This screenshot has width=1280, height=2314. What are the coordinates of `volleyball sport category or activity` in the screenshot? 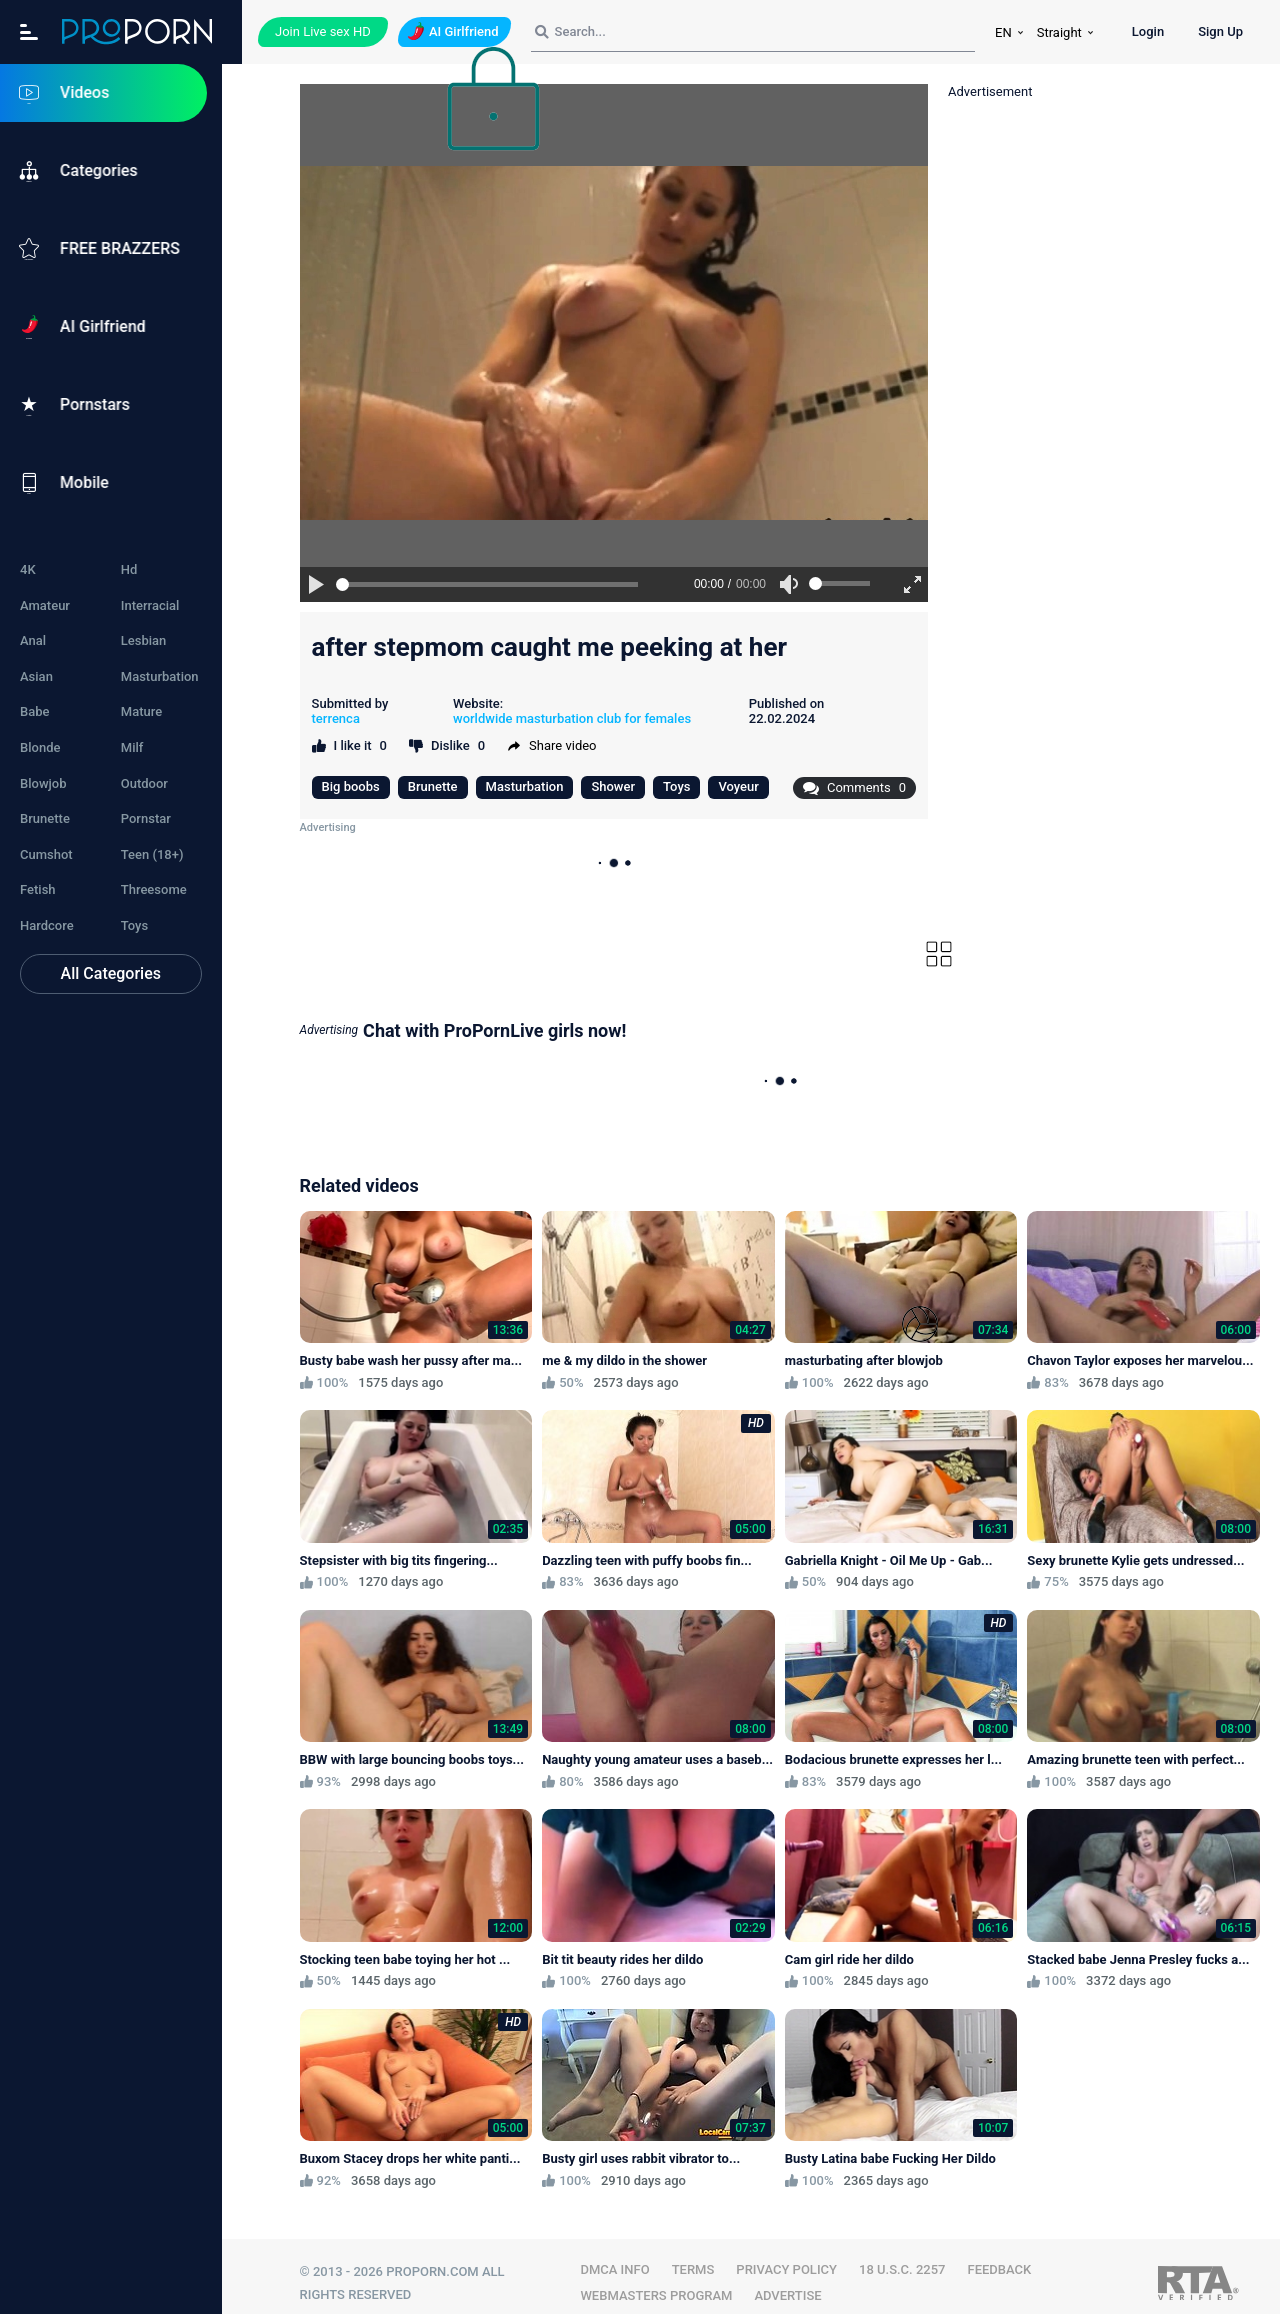 It's located at (920, 1324).